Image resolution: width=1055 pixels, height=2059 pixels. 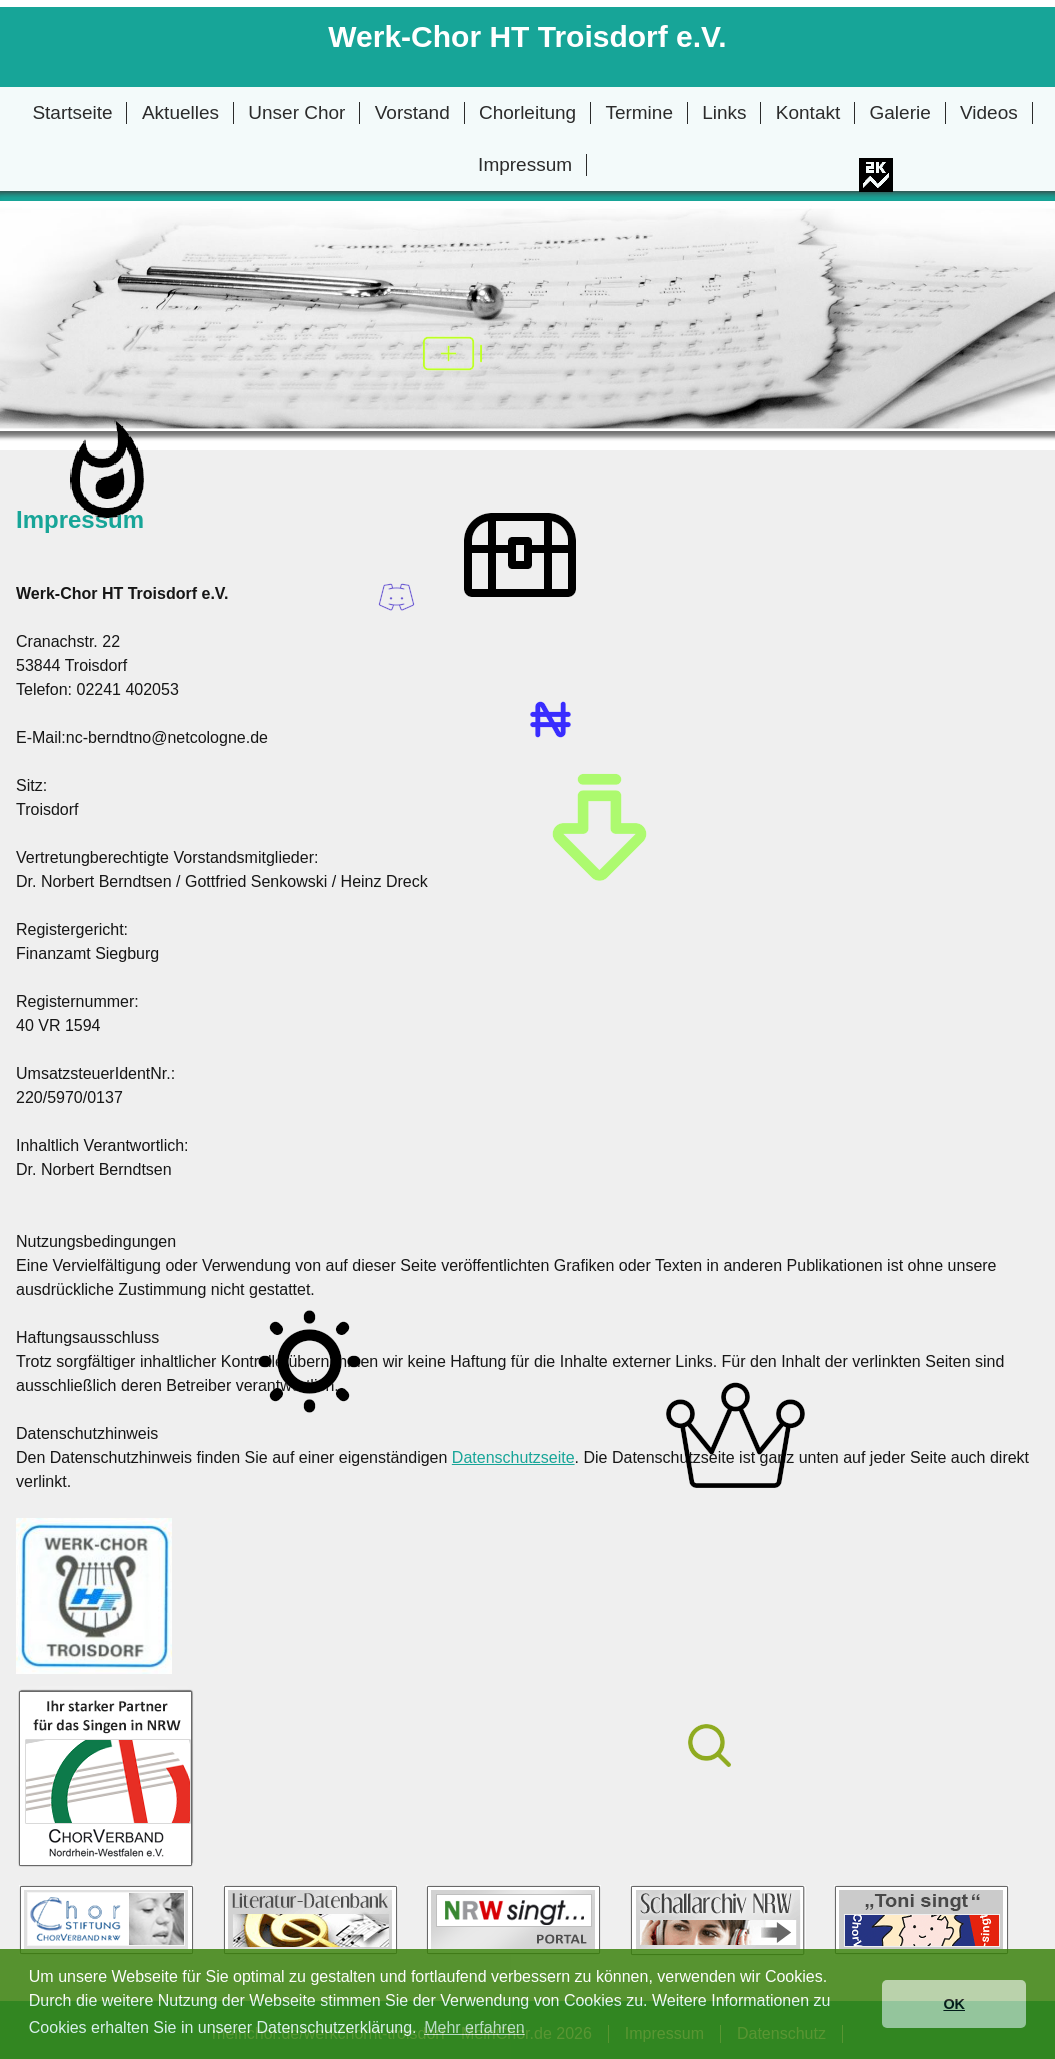 What do you see at coordinates (309, 1361) in the screenshot?
I see `decrease screen brightness` at bounding box center [309, 1361].